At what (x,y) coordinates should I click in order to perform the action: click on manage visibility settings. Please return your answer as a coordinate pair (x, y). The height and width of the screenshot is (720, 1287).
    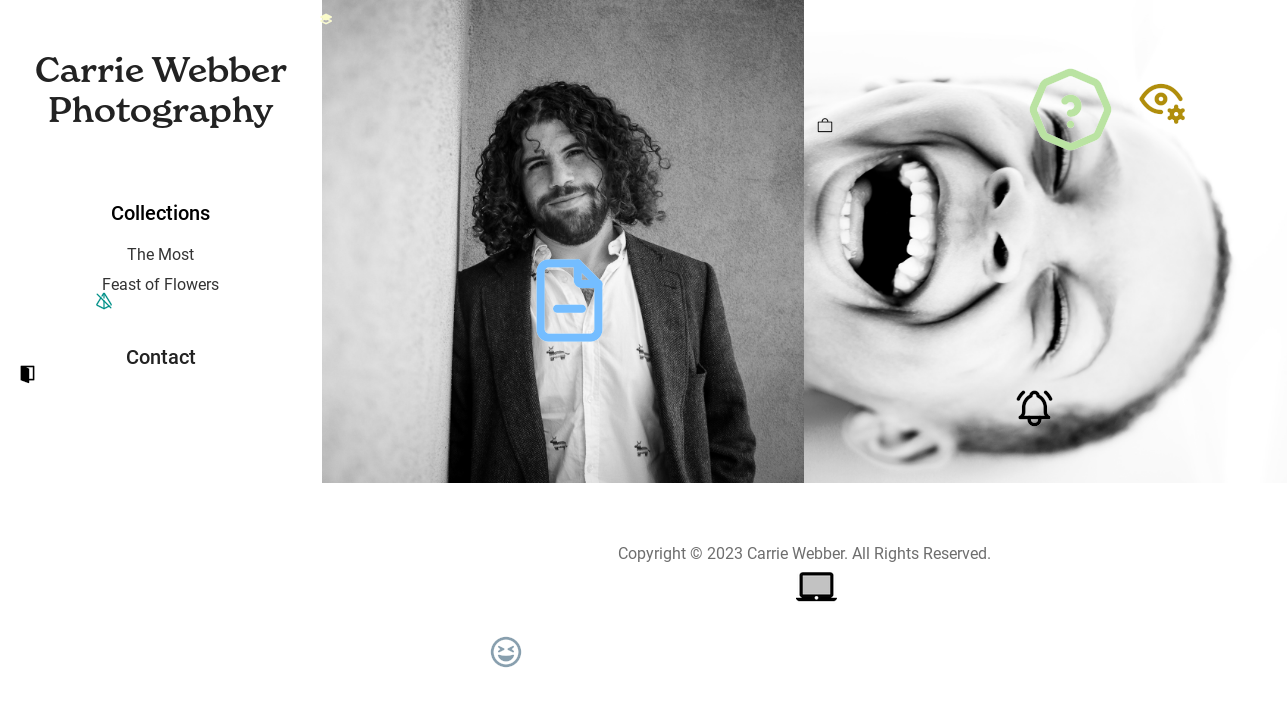
    Looking at the image, I should click on (1161, 99).